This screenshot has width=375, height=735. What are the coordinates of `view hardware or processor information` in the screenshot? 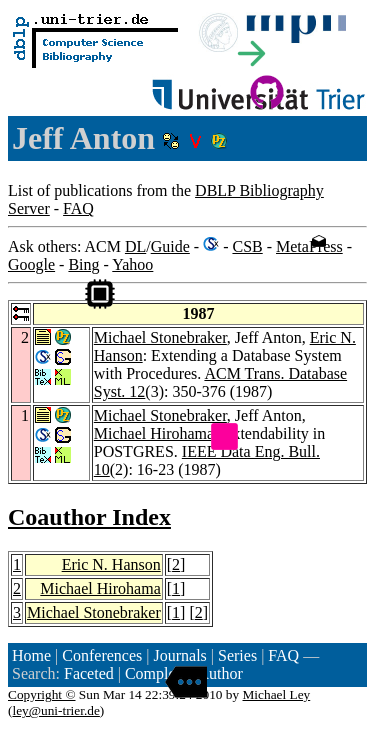 It's located at (100, 294).